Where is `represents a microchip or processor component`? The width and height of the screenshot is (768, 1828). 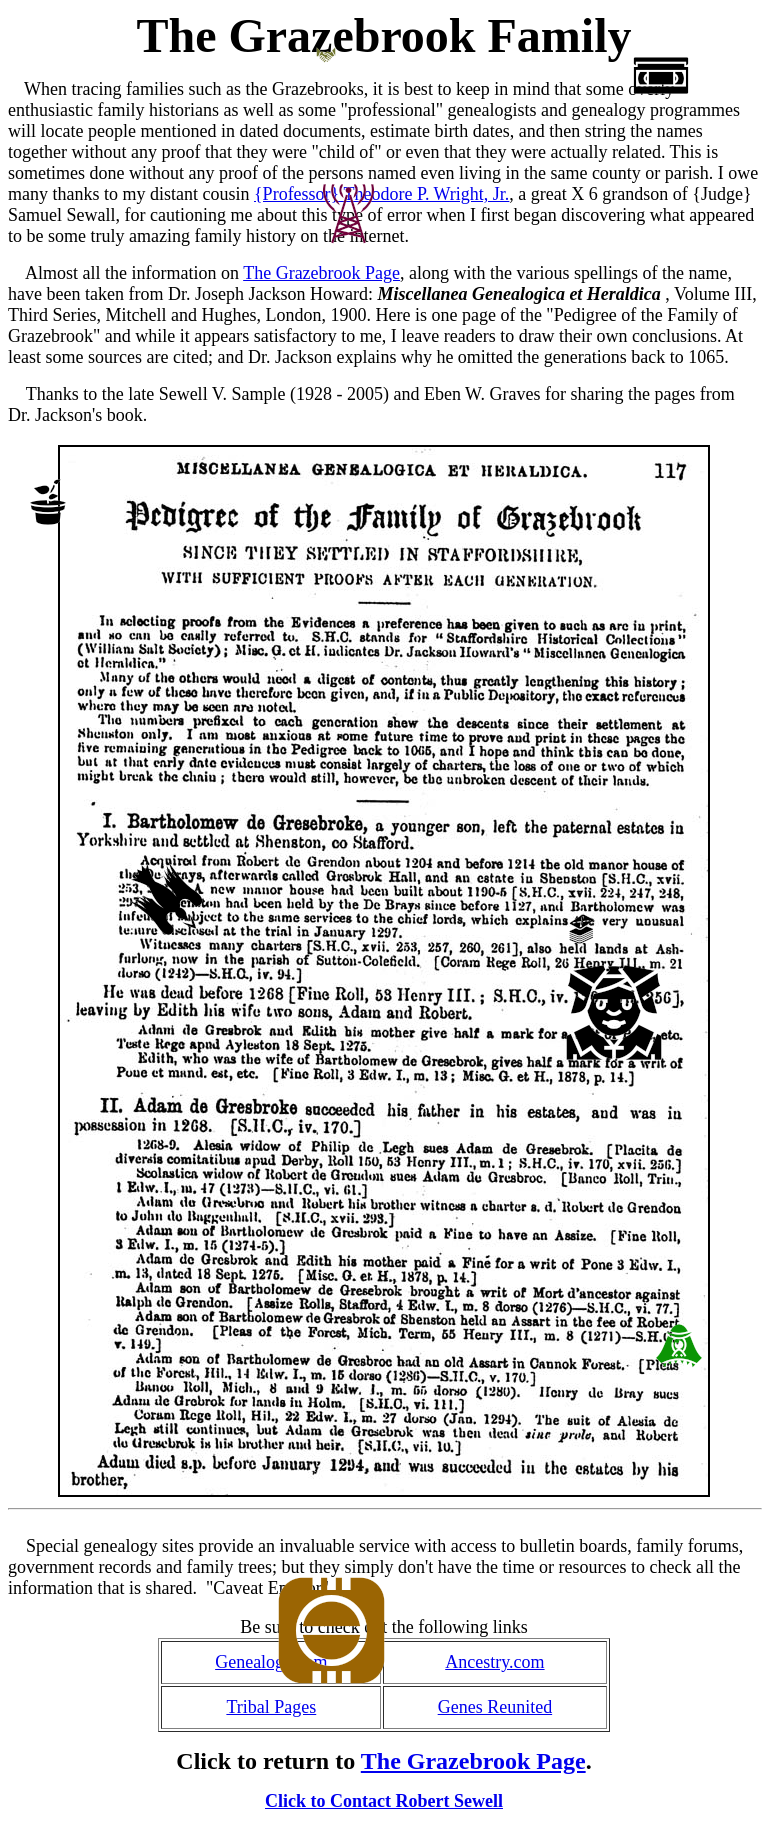 represents a microchip or processor component is located at coordinates (331, 1630).